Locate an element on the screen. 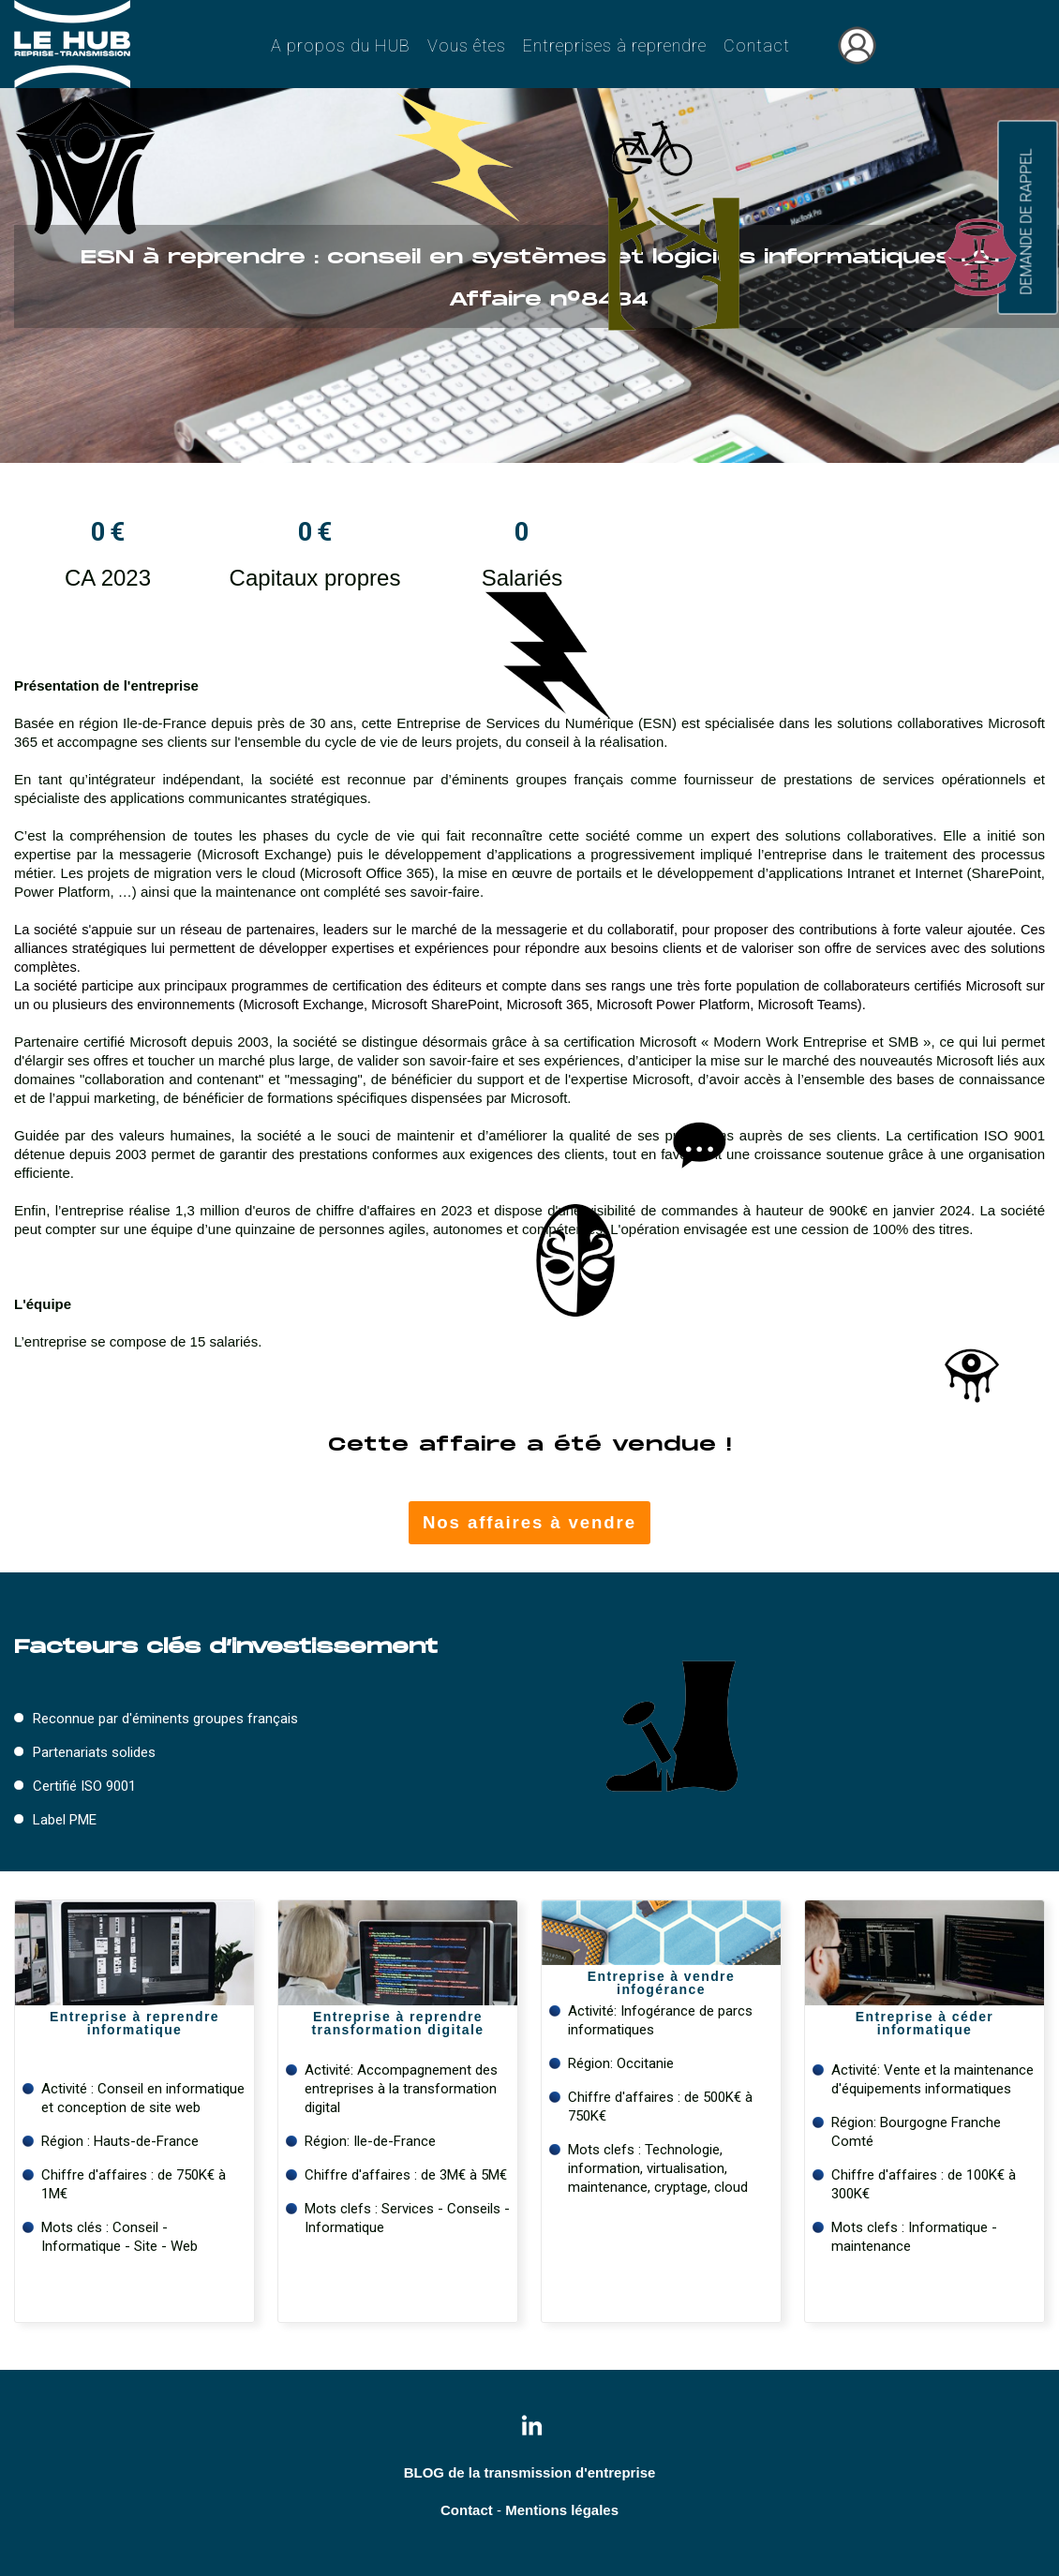 This screenshot has width=1059, height=2576. enter a forest zone or nature area is located at coordinates (673, 264).